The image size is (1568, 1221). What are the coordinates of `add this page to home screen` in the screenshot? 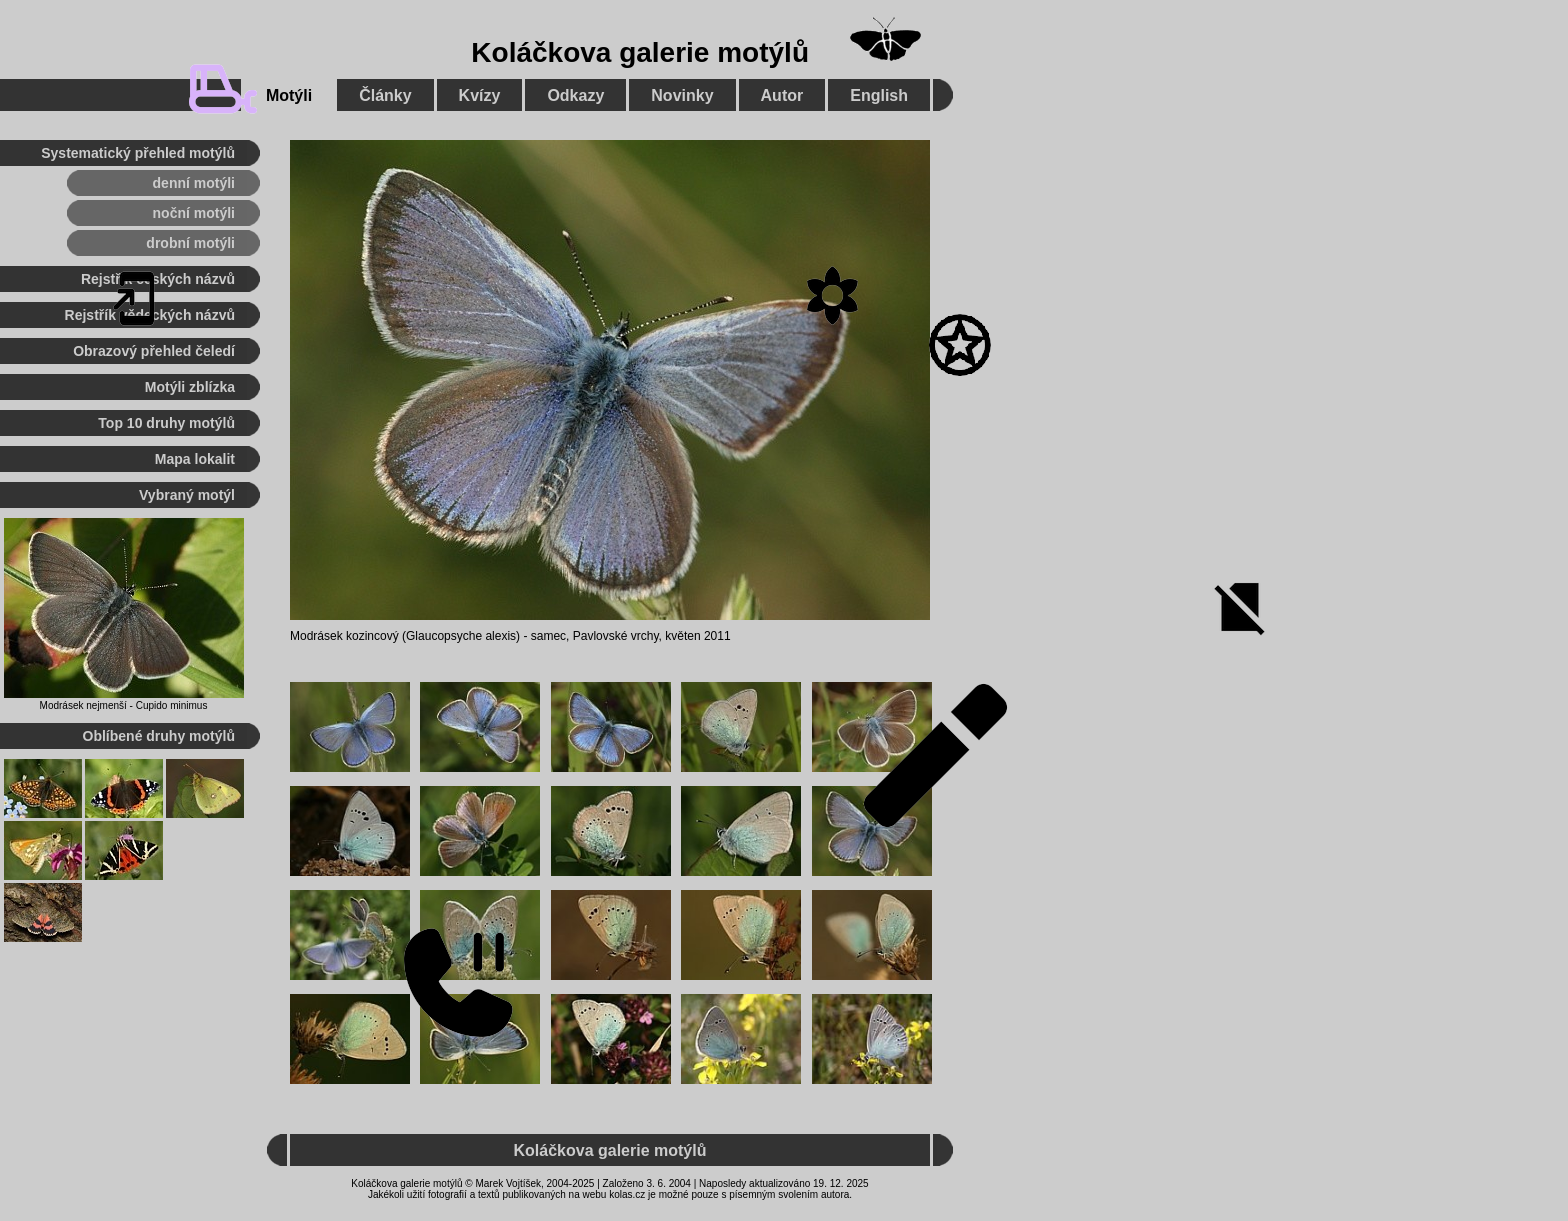 It's located at (134, 298).